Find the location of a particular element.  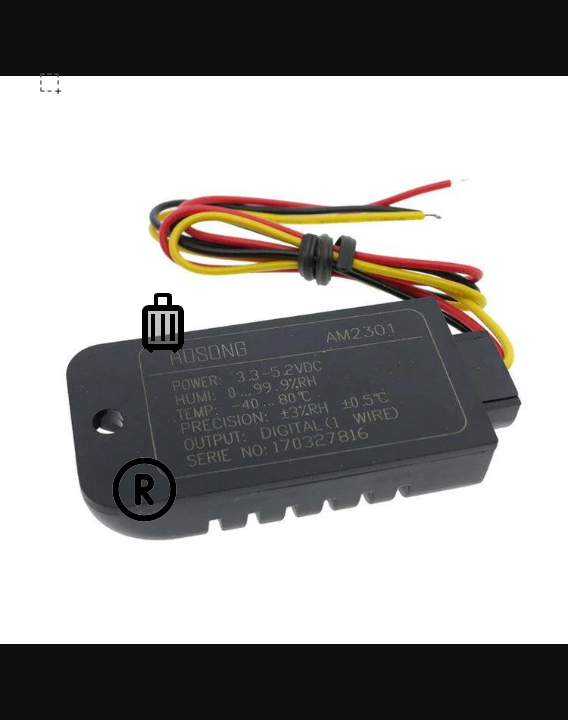

add to current selection is located at coordinates (49, 82).